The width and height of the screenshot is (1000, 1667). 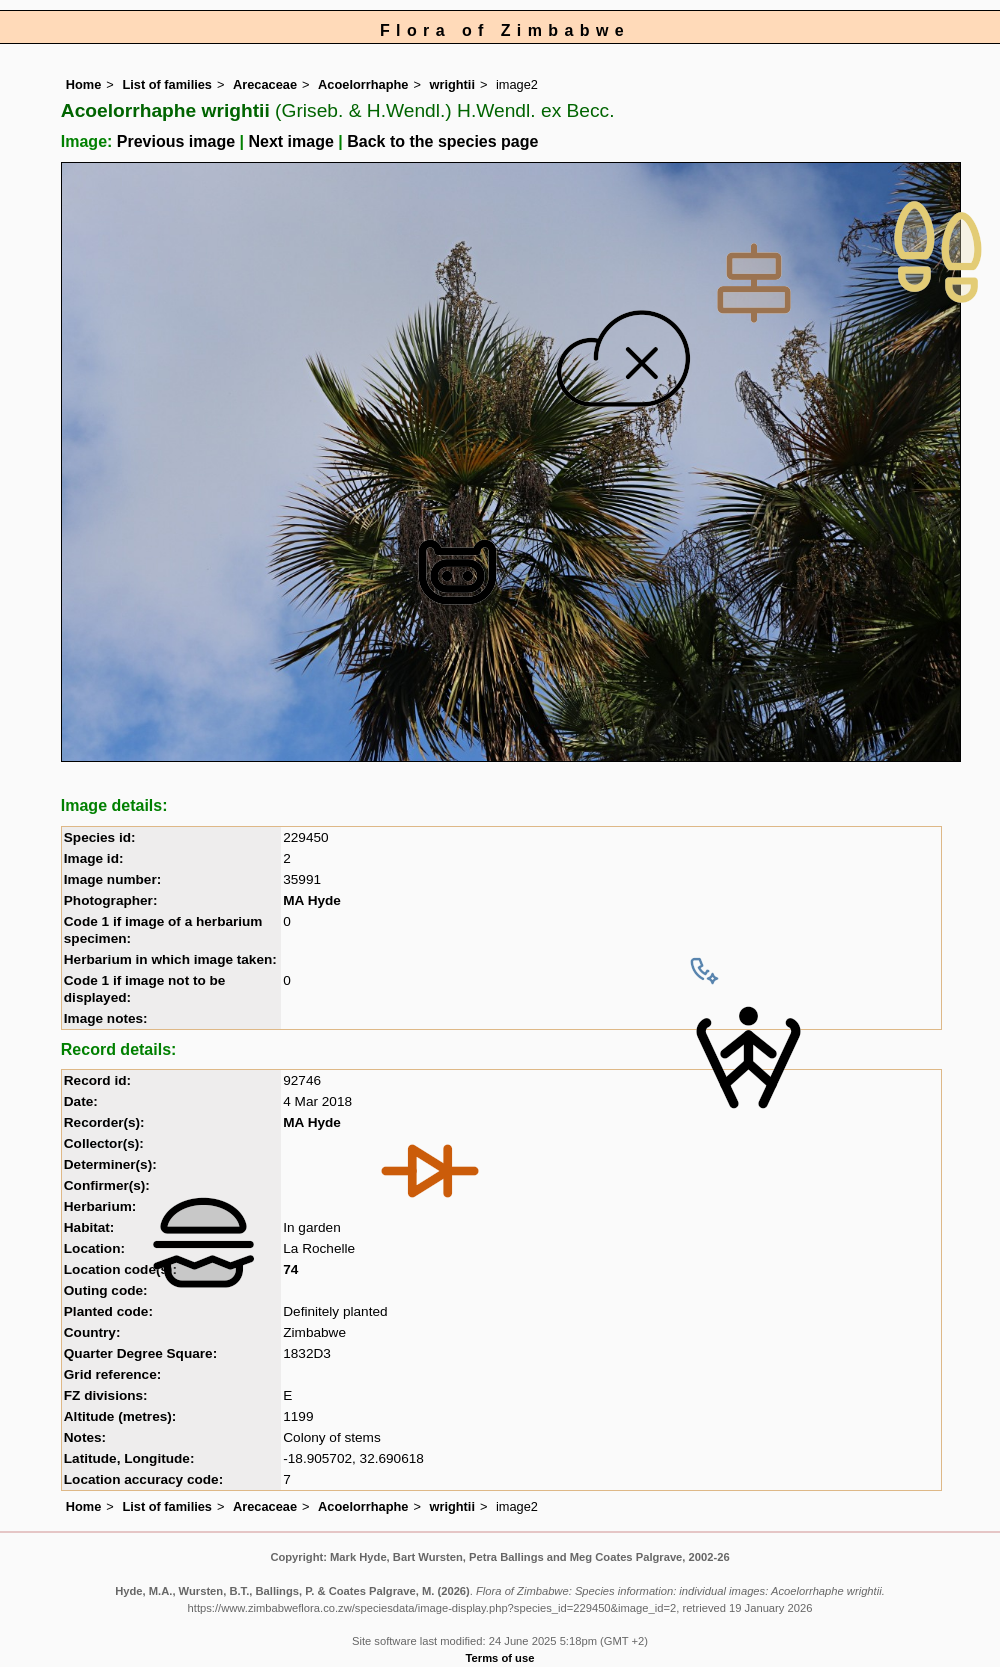 What do you see at coordinates (938, 252) in the screenshot?
I see `track your steps or walking activity` at bounding box center [938, 252].